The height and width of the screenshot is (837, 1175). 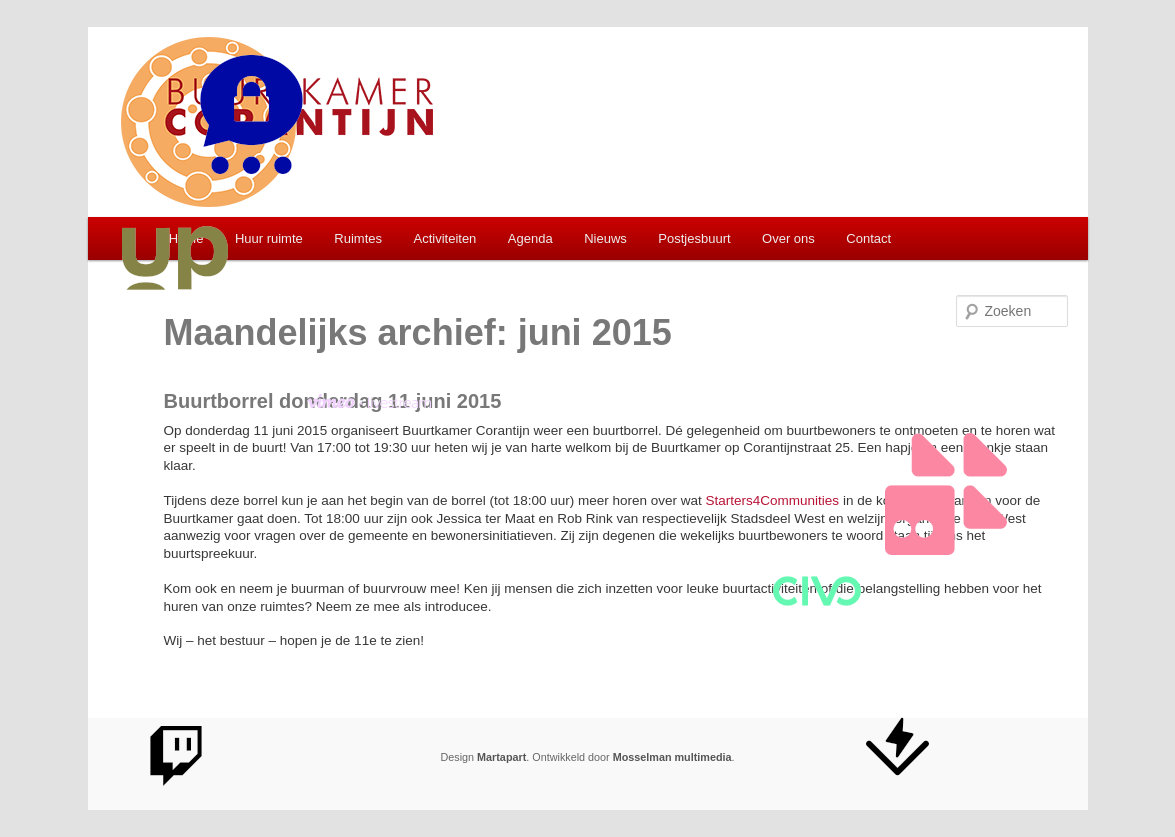 I want to click on vitest testing framework logo, so click(x=897, y=746).